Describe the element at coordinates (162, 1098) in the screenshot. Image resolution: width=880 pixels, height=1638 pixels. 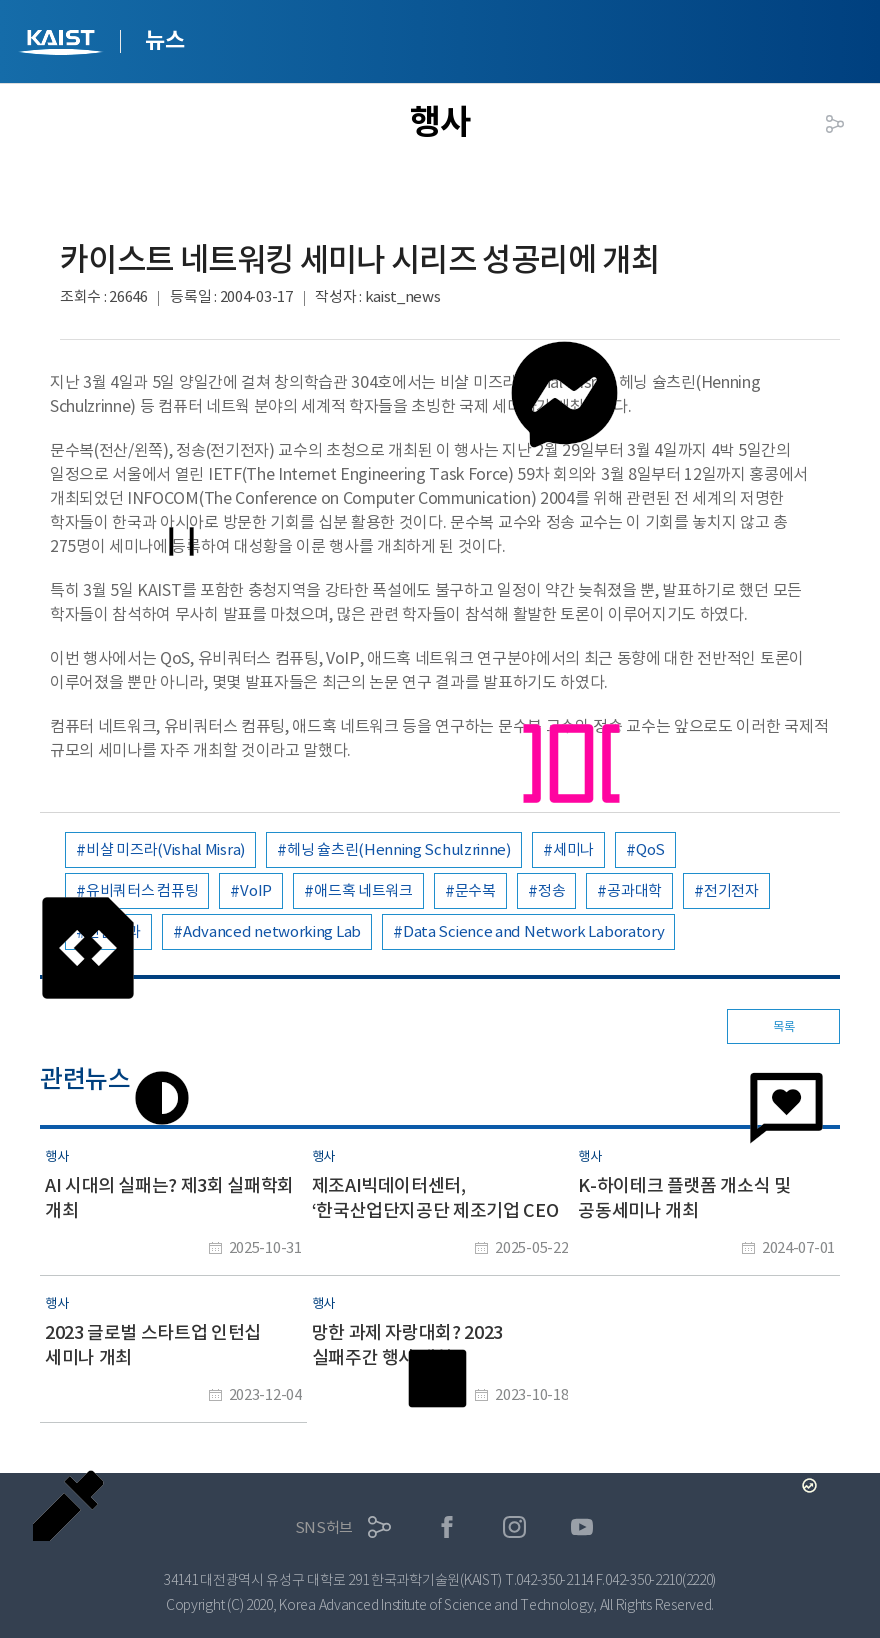
I see `loading indicator showing 50% progress` at that location.